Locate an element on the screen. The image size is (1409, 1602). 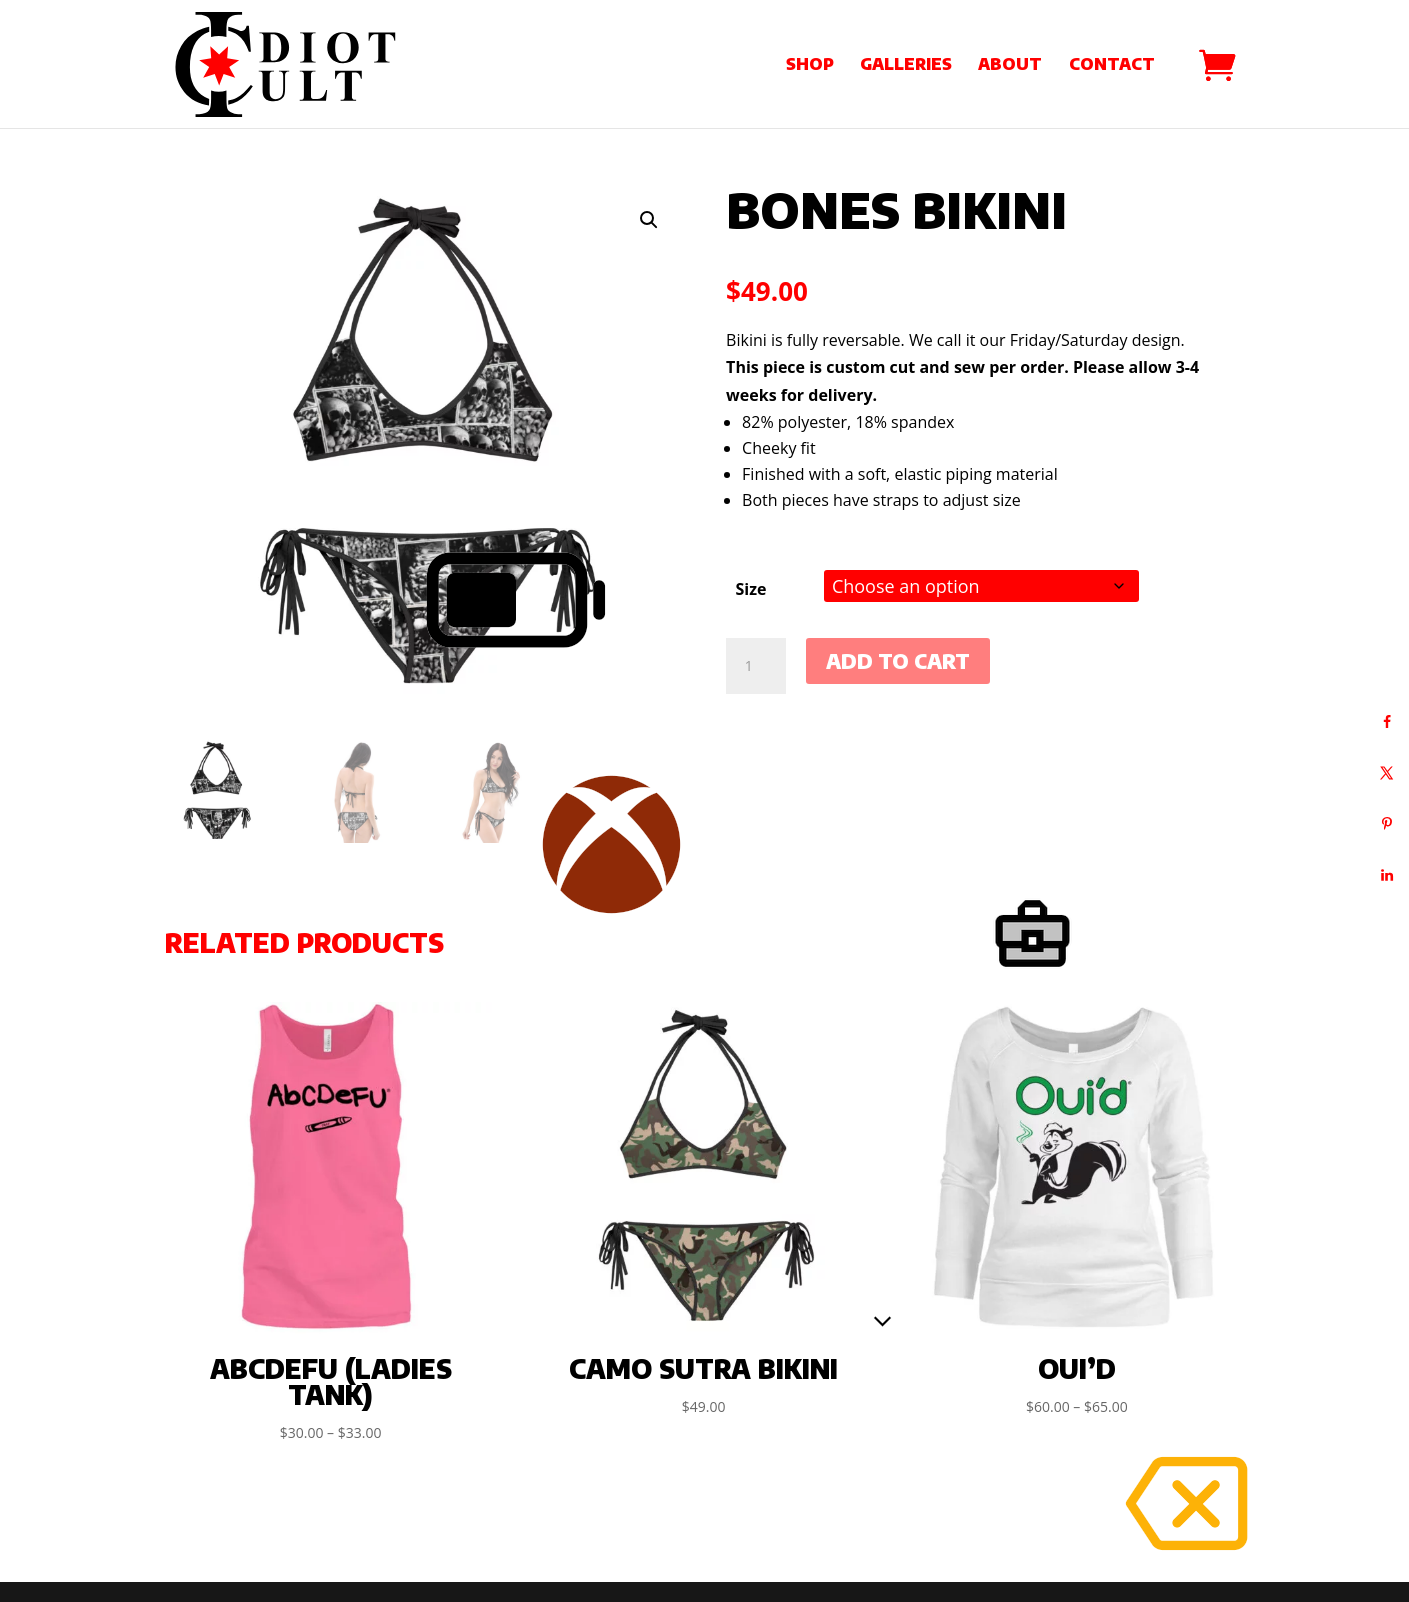
access work or business-related features is located at coordinates (1032, 933).